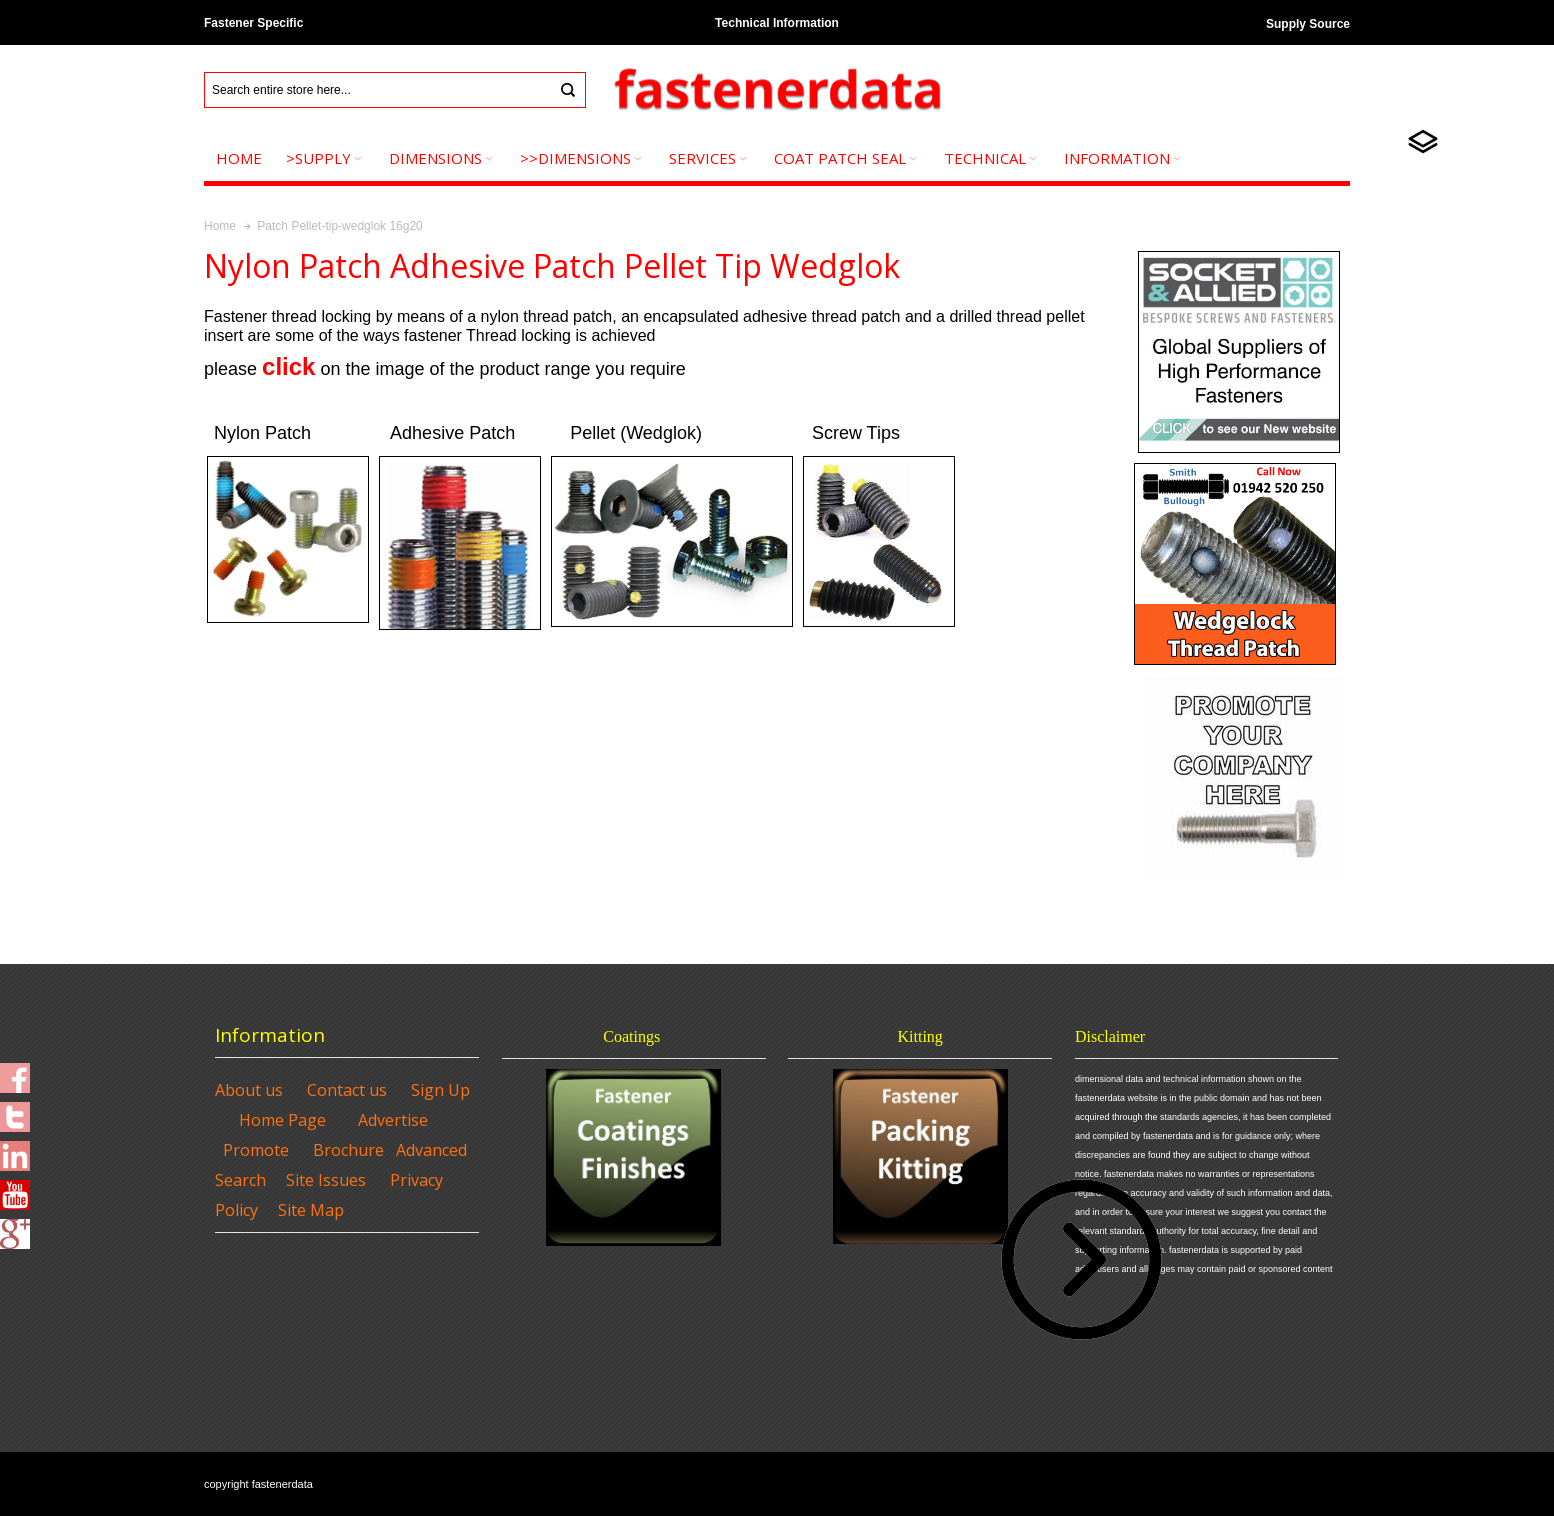 This screenshot has height=1516, width=1554. What do you see at coordinates (1081, 1259) in the screenshot?
I see `go to next item or page` at bounding box center [1081, 1259].